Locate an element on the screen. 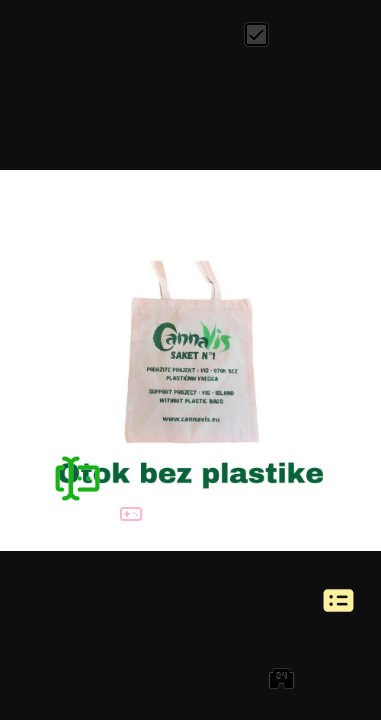 The height and width of the screenshot is (720, 381). access forms and surveys is located at coordinates (77, 478).